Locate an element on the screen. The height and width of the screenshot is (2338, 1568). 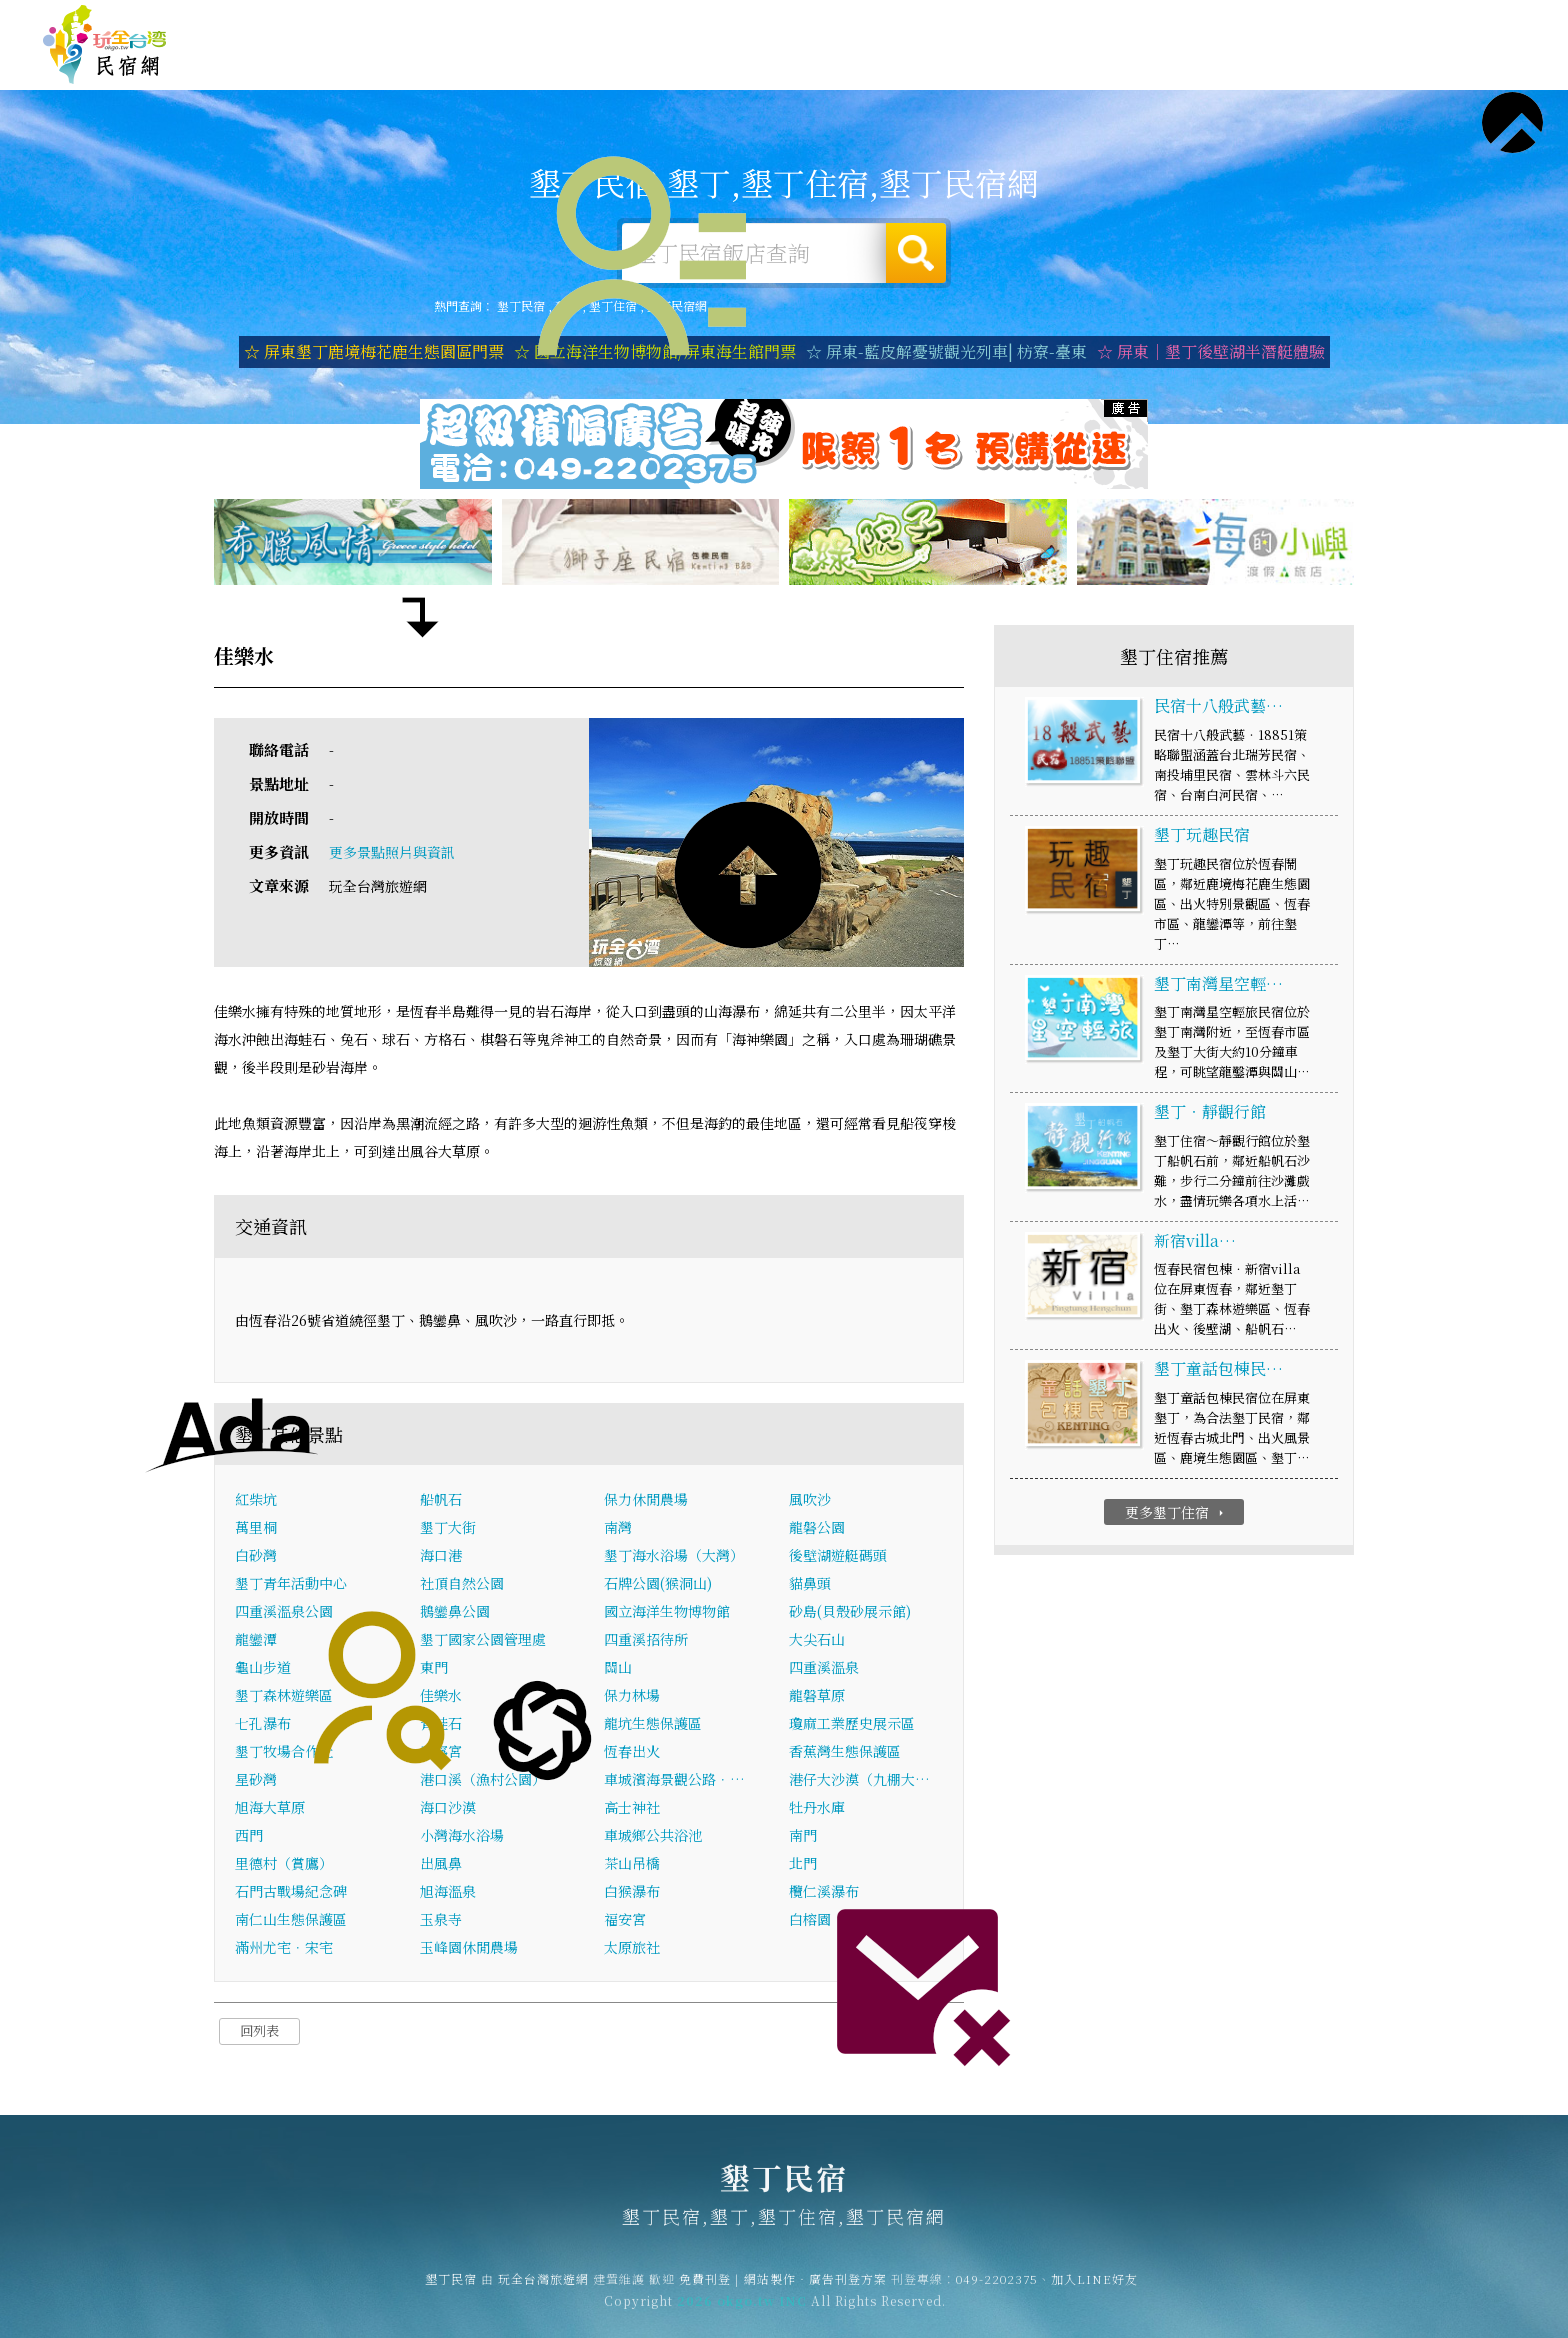
upload a file or content is located at coordinates (748, 875).